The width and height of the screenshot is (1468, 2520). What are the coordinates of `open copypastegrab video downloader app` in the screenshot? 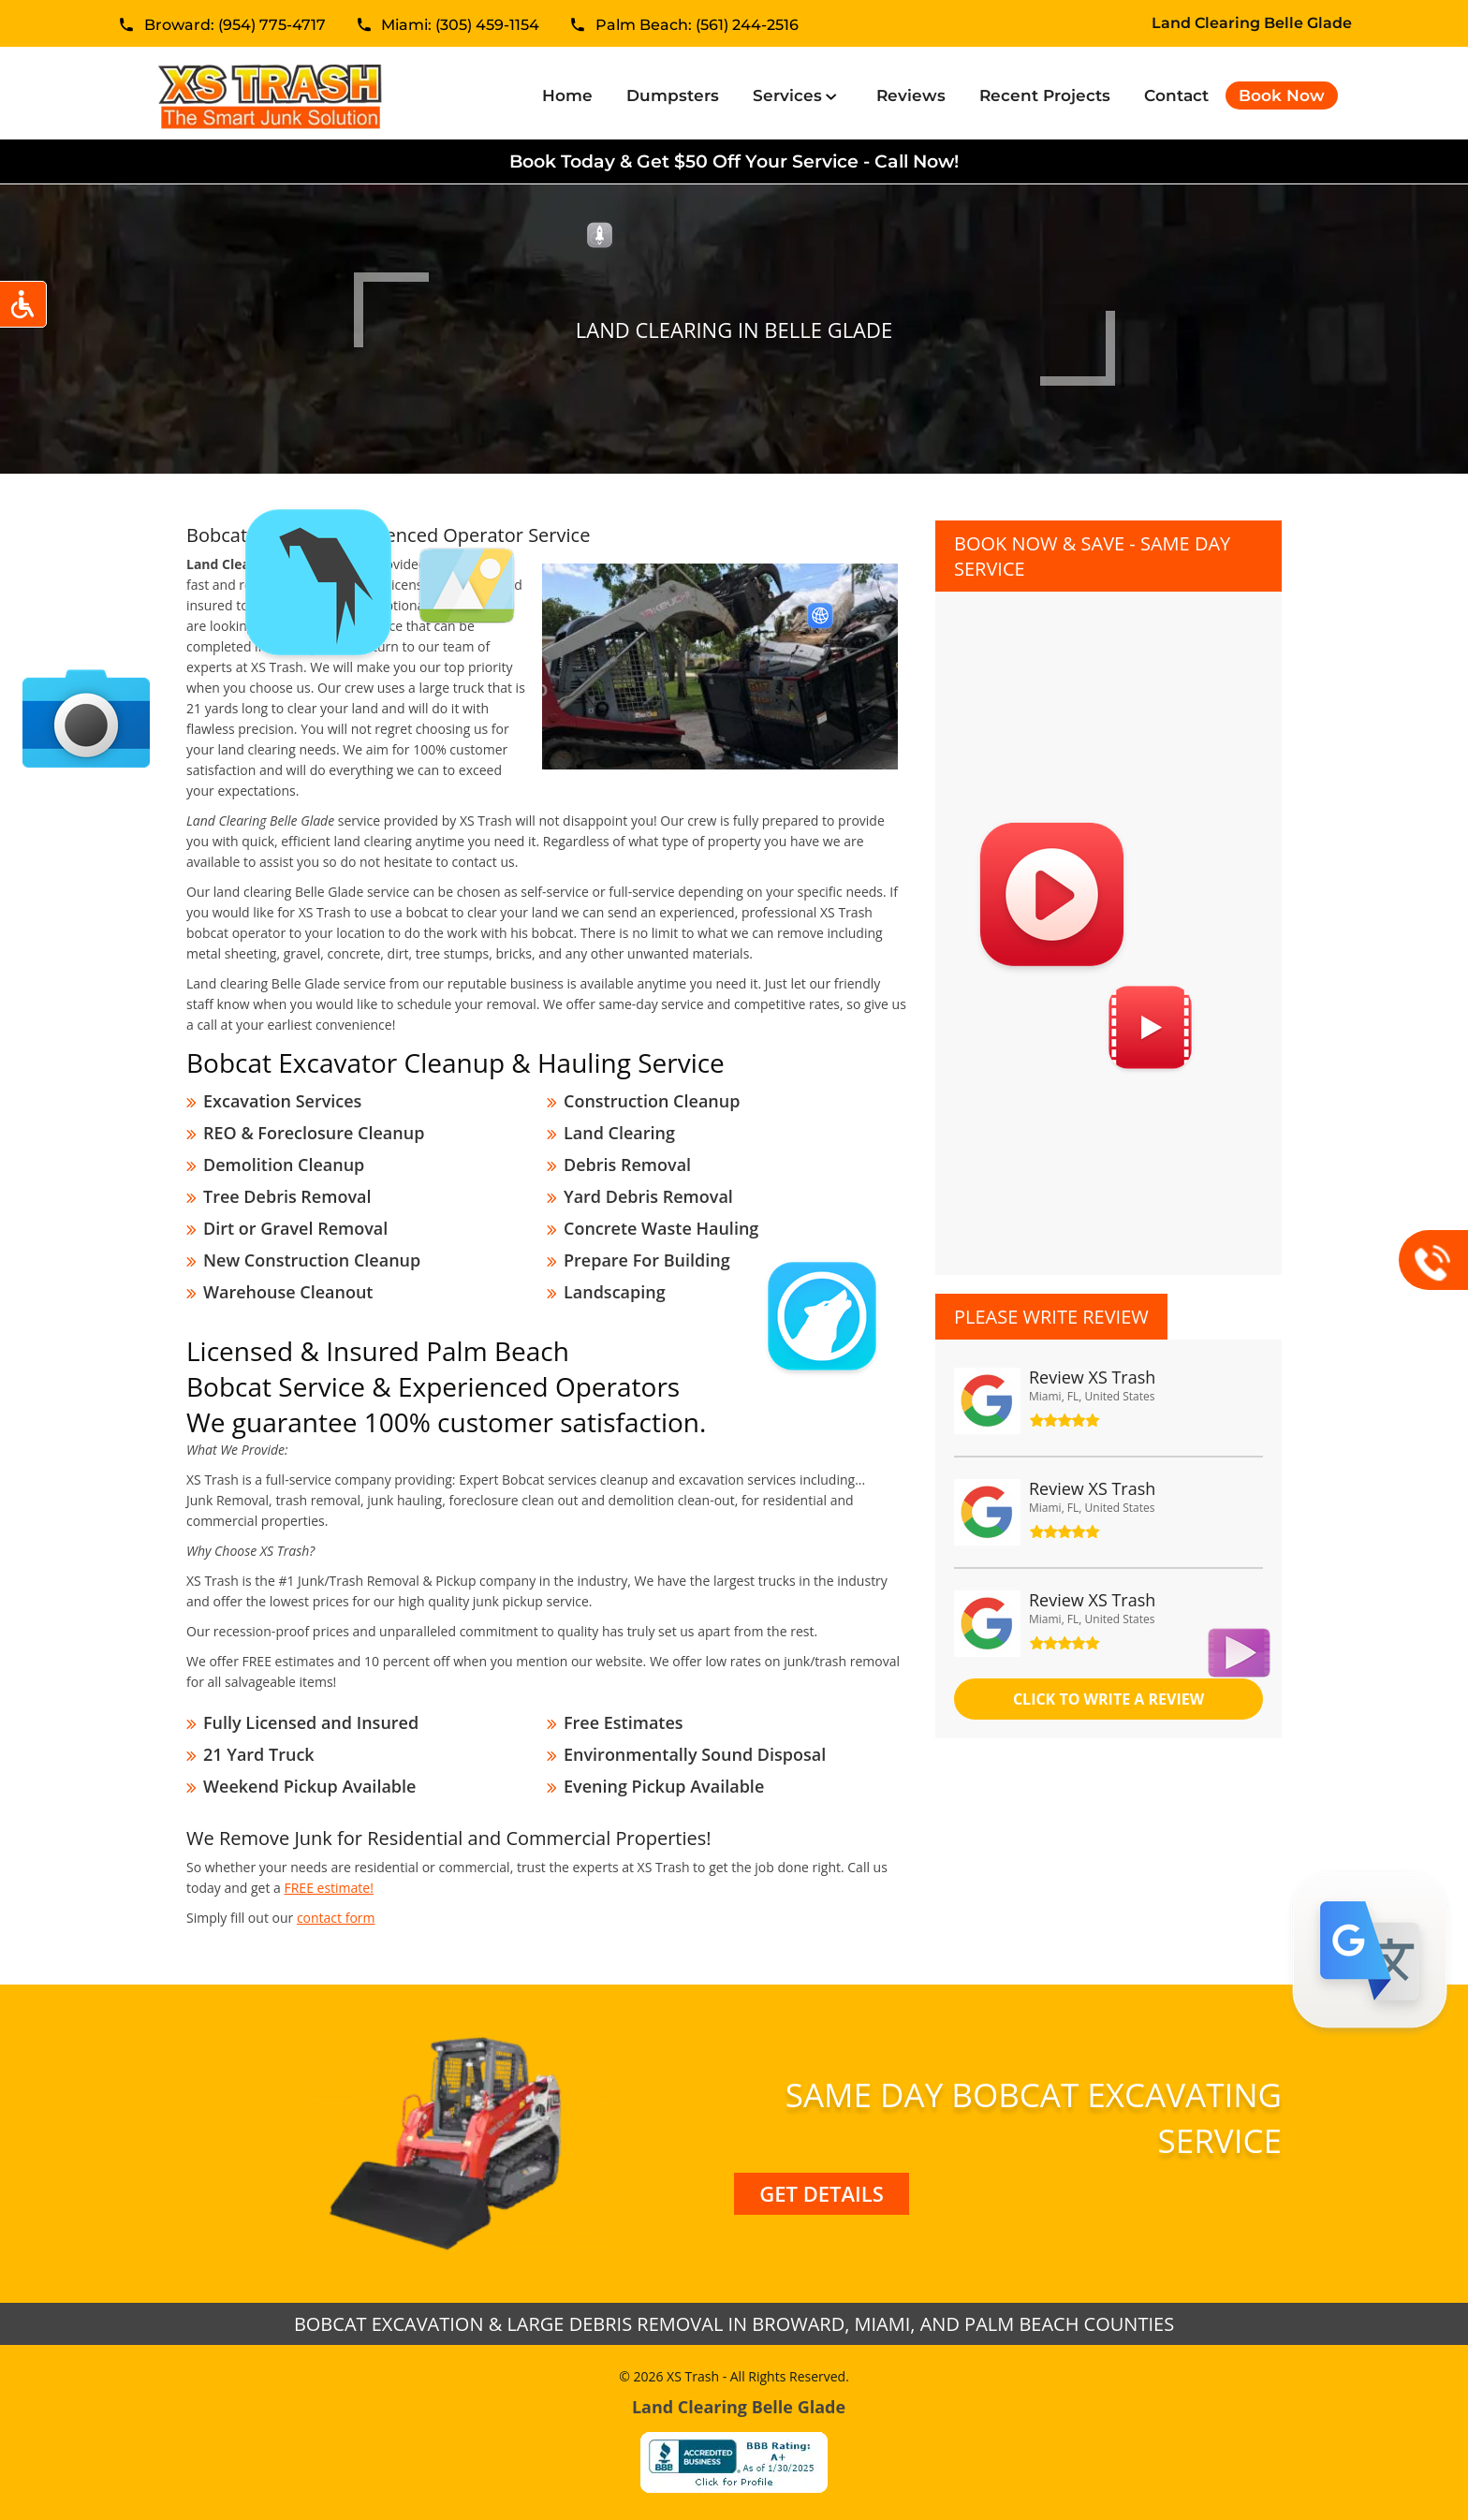 It's located at (1150, 1027).